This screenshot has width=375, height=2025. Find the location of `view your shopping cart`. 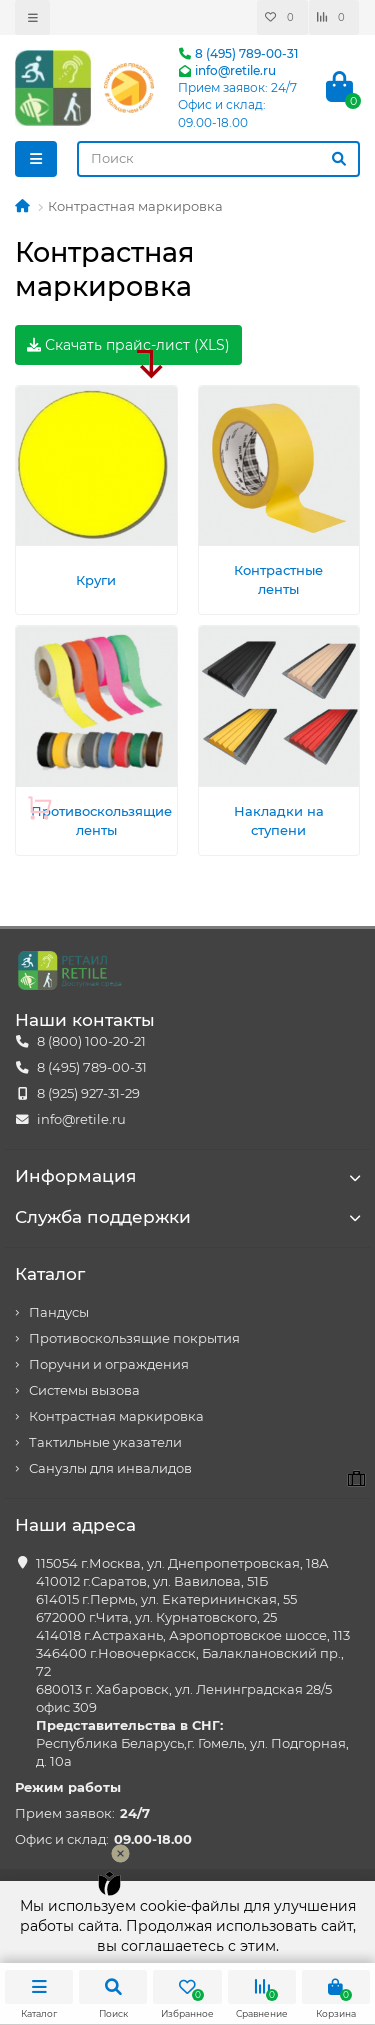

view your shopping cart is located at coordinates (39, 807).